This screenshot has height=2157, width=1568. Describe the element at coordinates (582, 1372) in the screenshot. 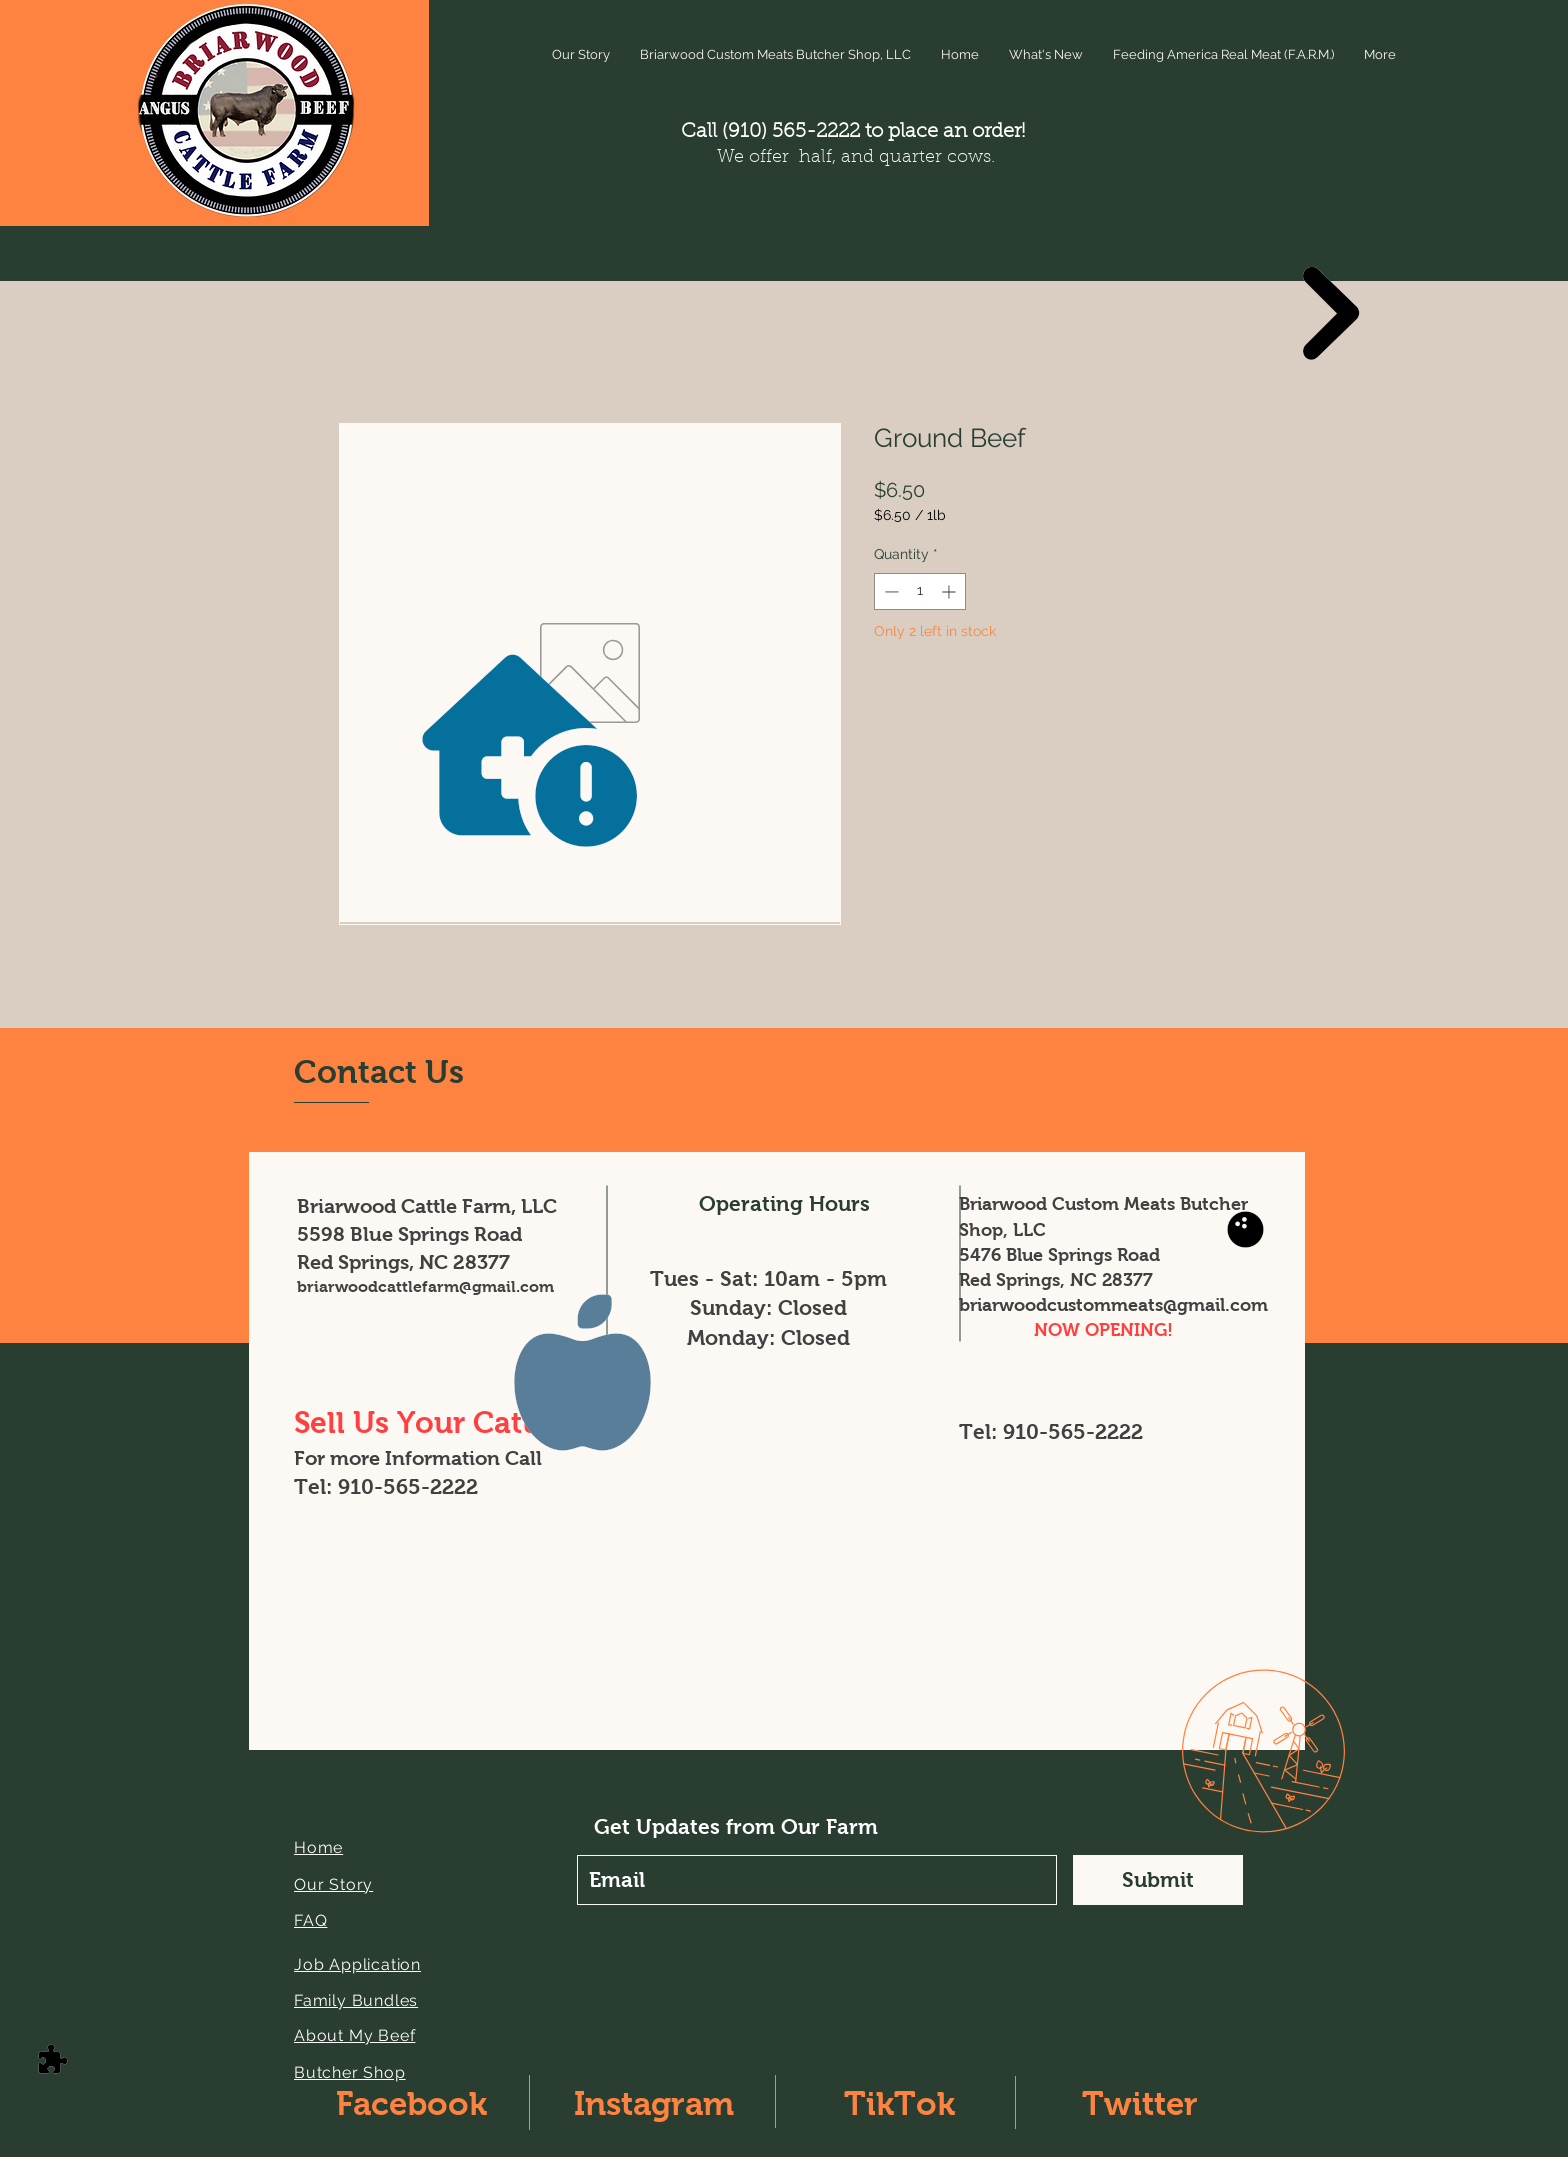

I see `access health or nutrition features` at that location.